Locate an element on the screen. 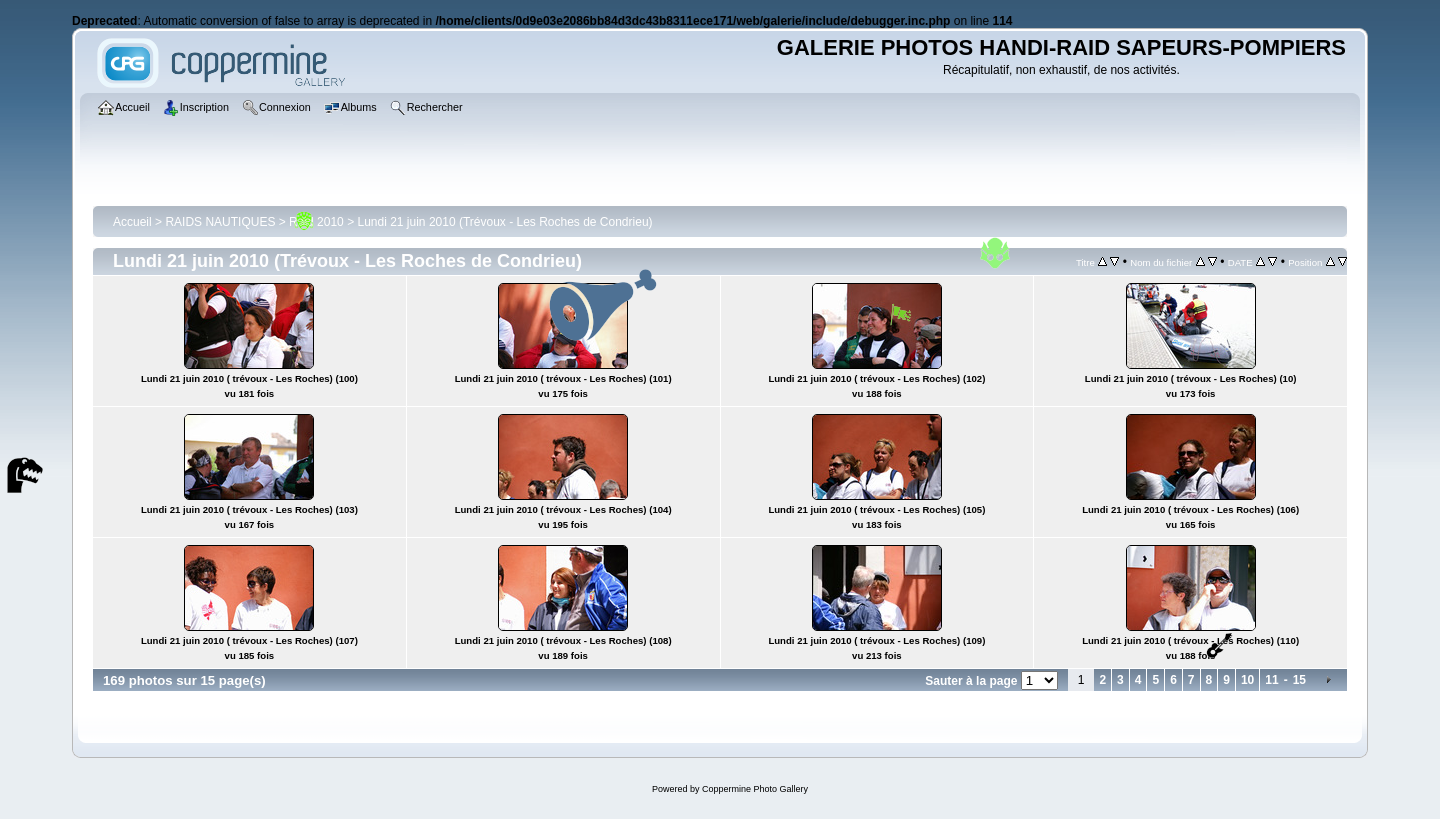  select triton or sea creature character is located at coordinates (995, 253).